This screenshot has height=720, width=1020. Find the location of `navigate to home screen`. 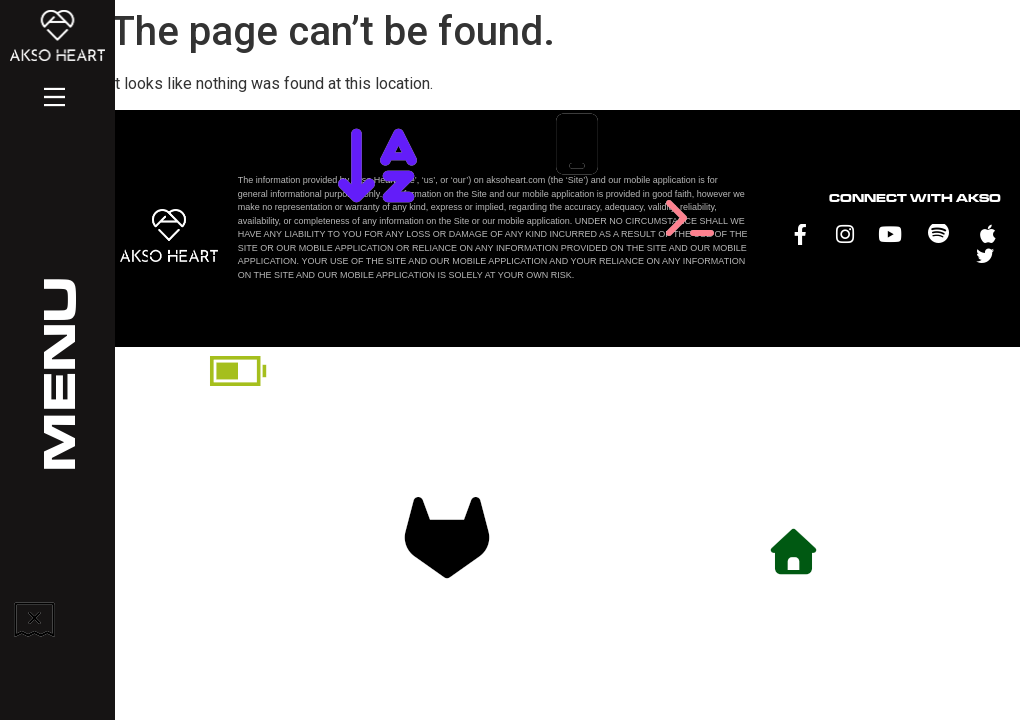

navigate to home screen is located at coordinates (793, 551).